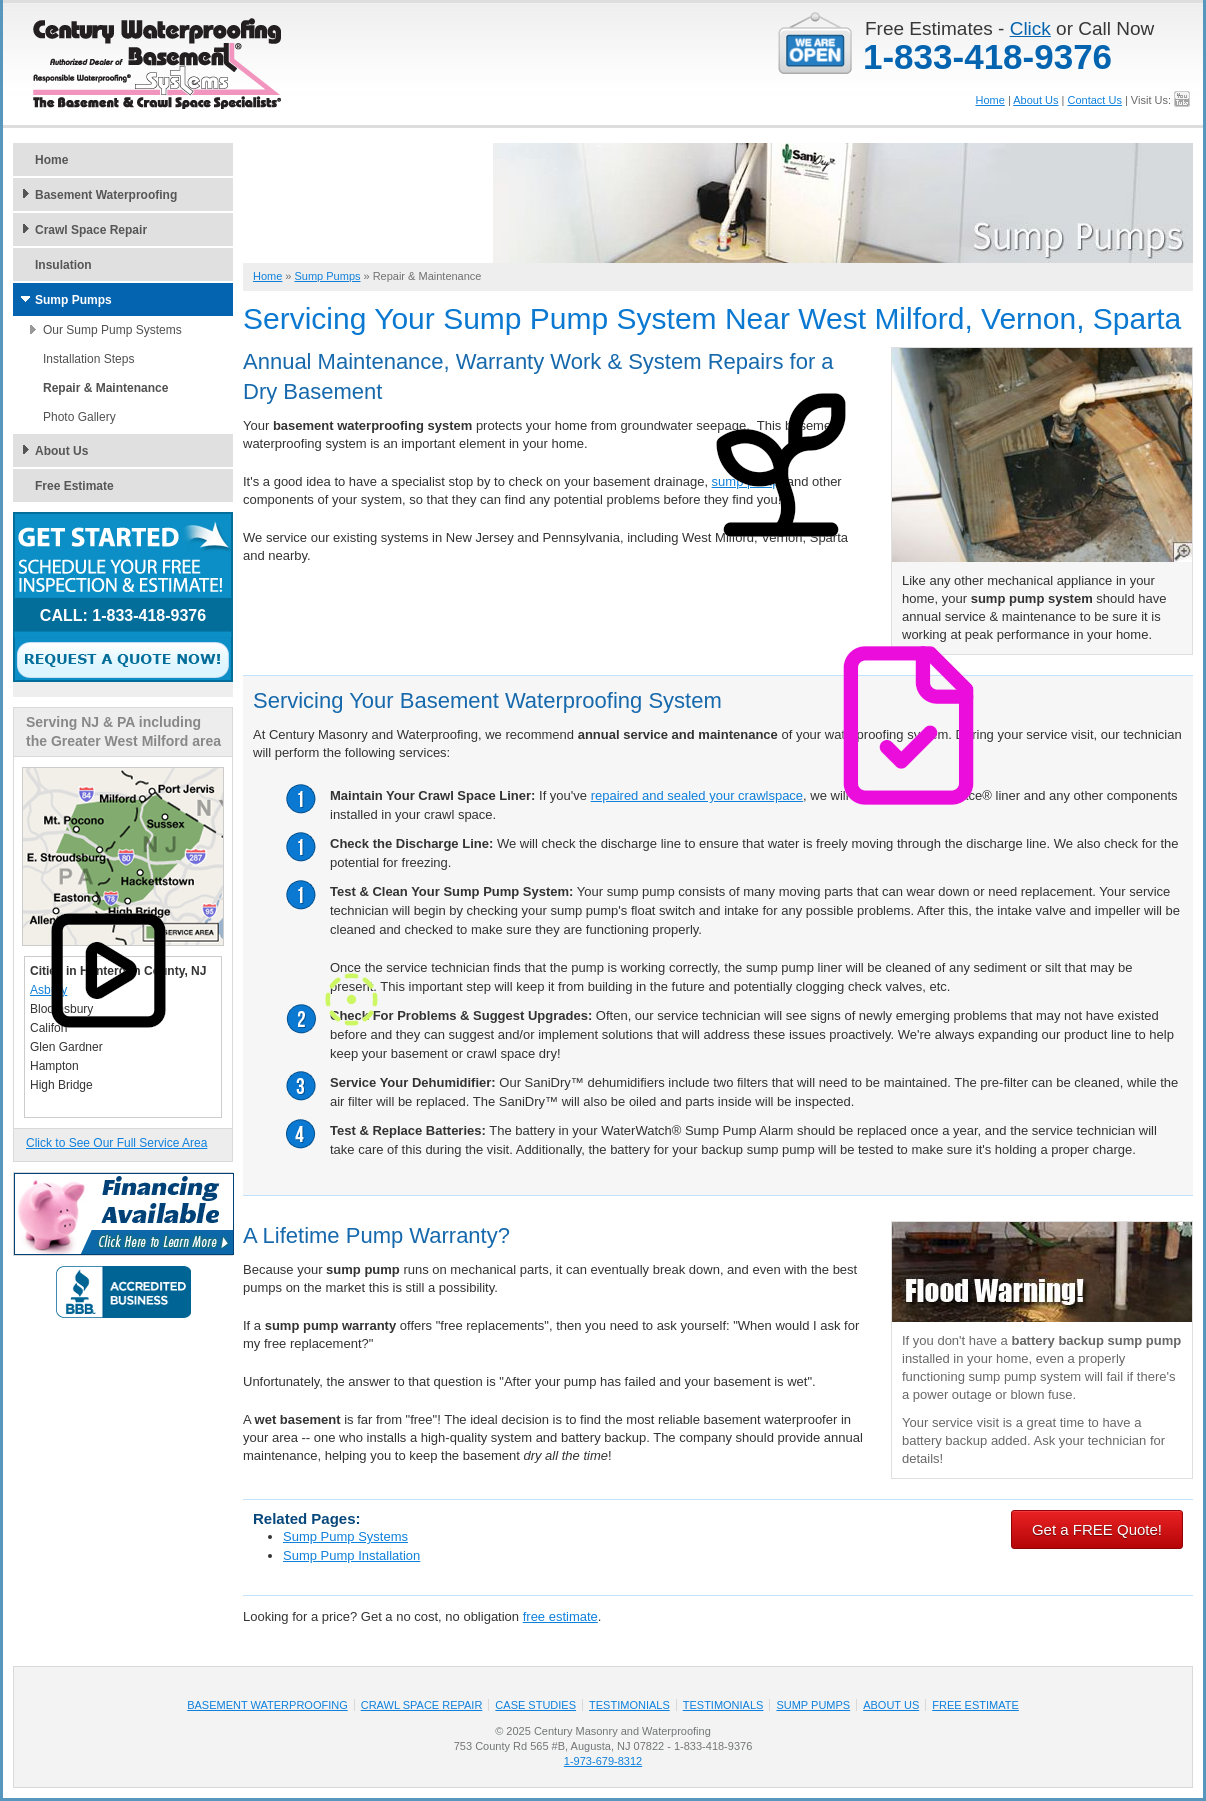 The height and width of the screenshot is (1801, 1206). I want to click on play video or media content, so click(108, 970).